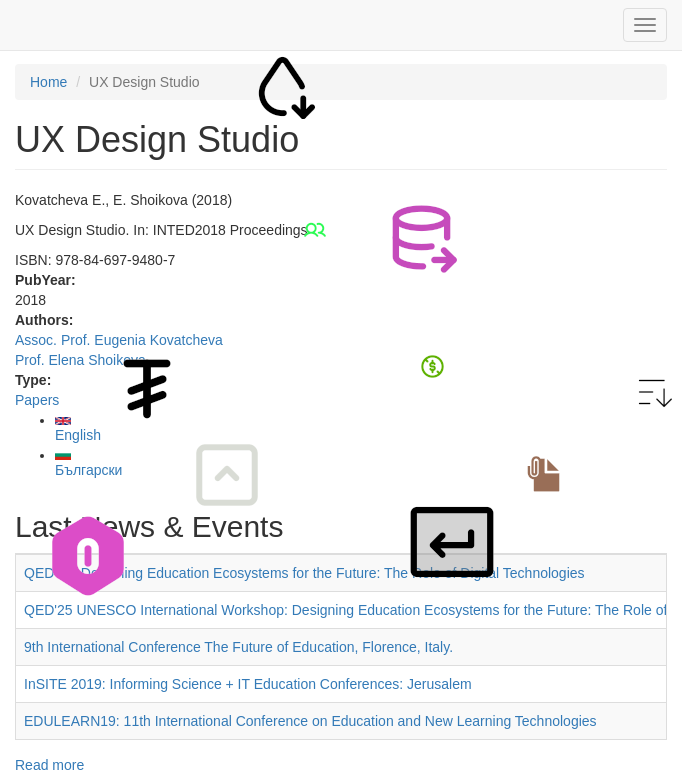 The width and height of the screenshot is (682, 775). What do you see at coordinates (282, 86) in the screenshot?
I see `decrease water or liquid level` at bounding box center [282, 86].